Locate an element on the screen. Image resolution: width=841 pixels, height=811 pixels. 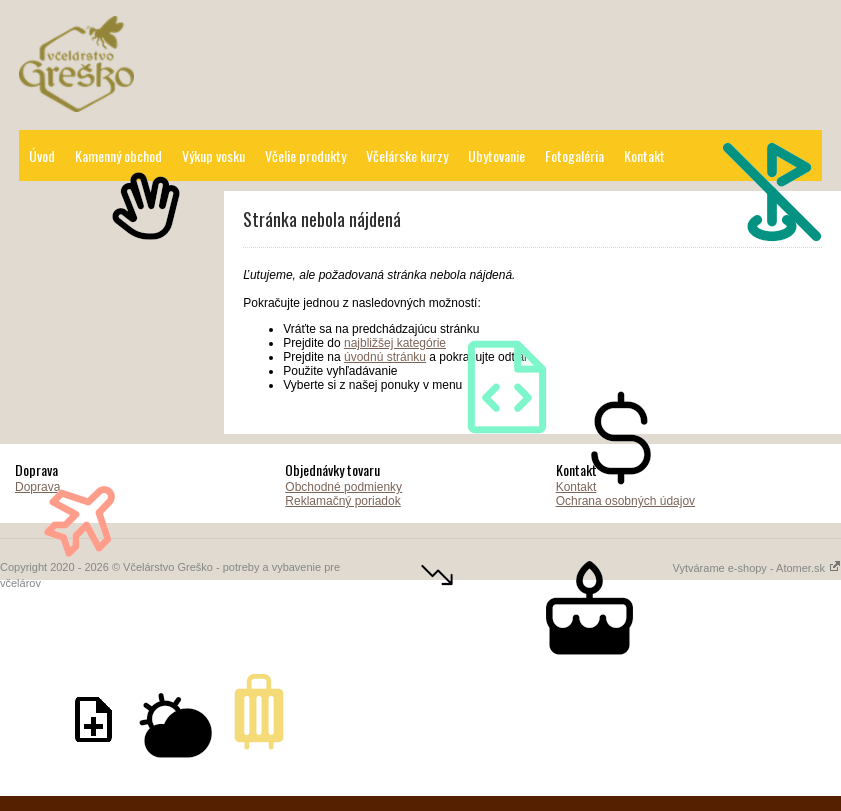
view current weather conditions is located at coordinates (175, 726).